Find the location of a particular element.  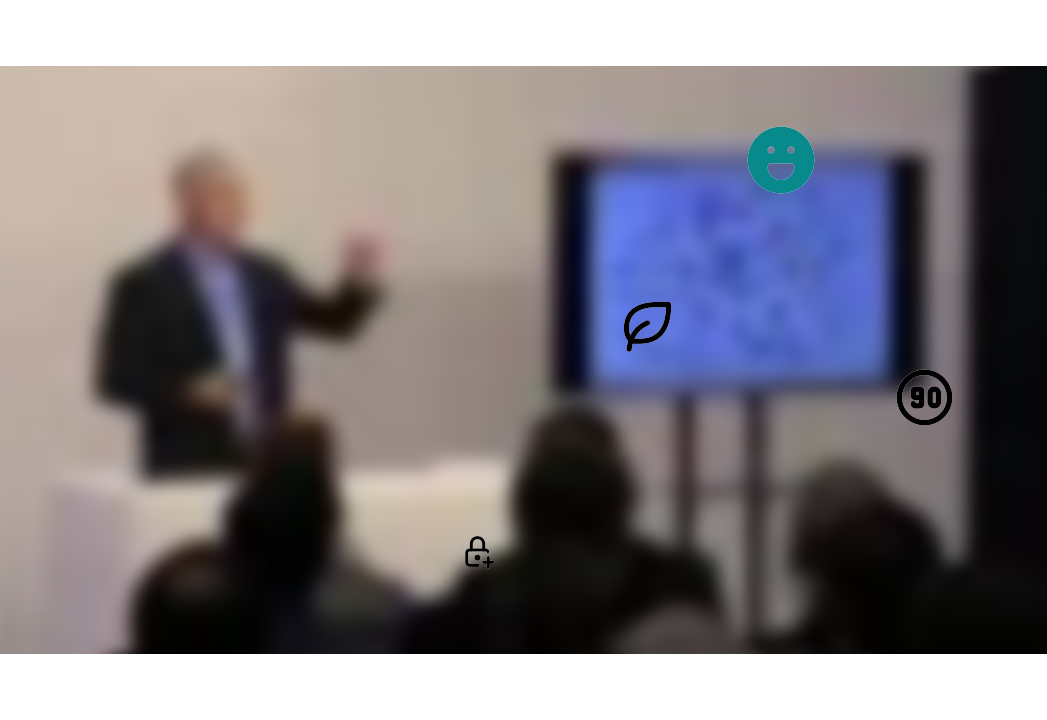

view eco-friendly or sustainable options is located at coordinates (647, 325).